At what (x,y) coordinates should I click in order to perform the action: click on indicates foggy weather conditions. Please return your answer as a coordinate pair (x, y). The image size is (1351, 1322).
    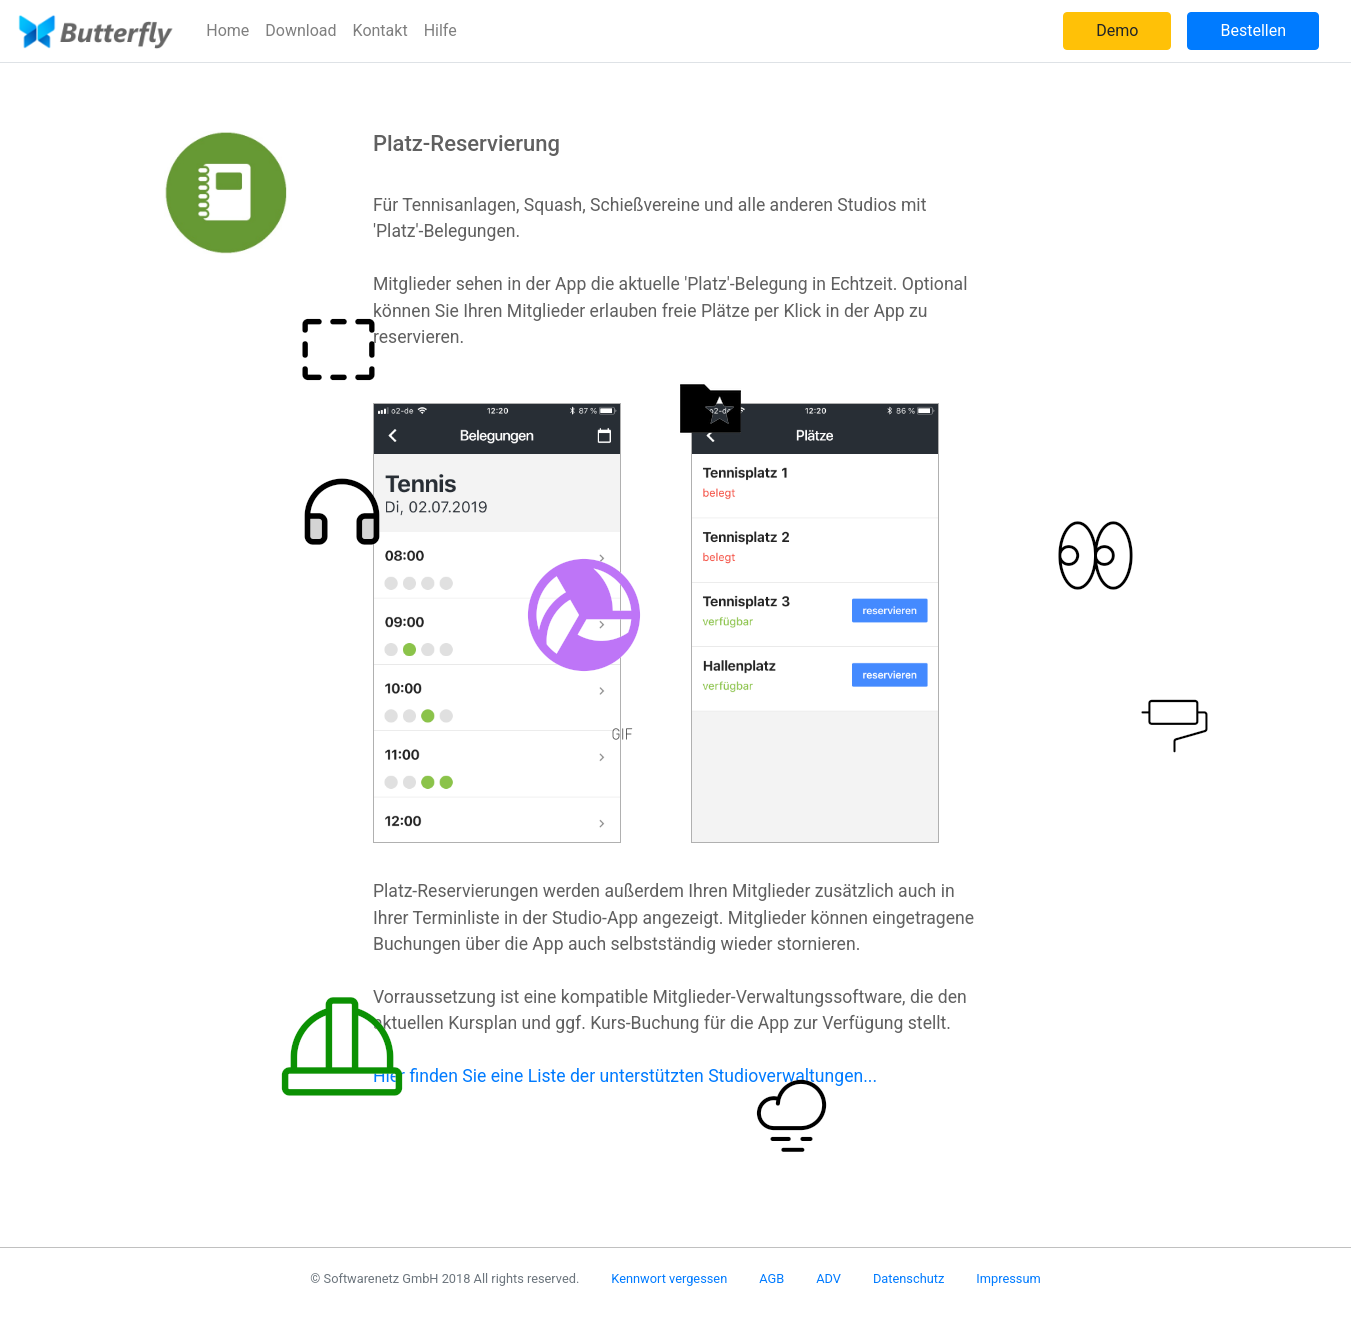
    Looking at the image, I should click on (791, 1114).